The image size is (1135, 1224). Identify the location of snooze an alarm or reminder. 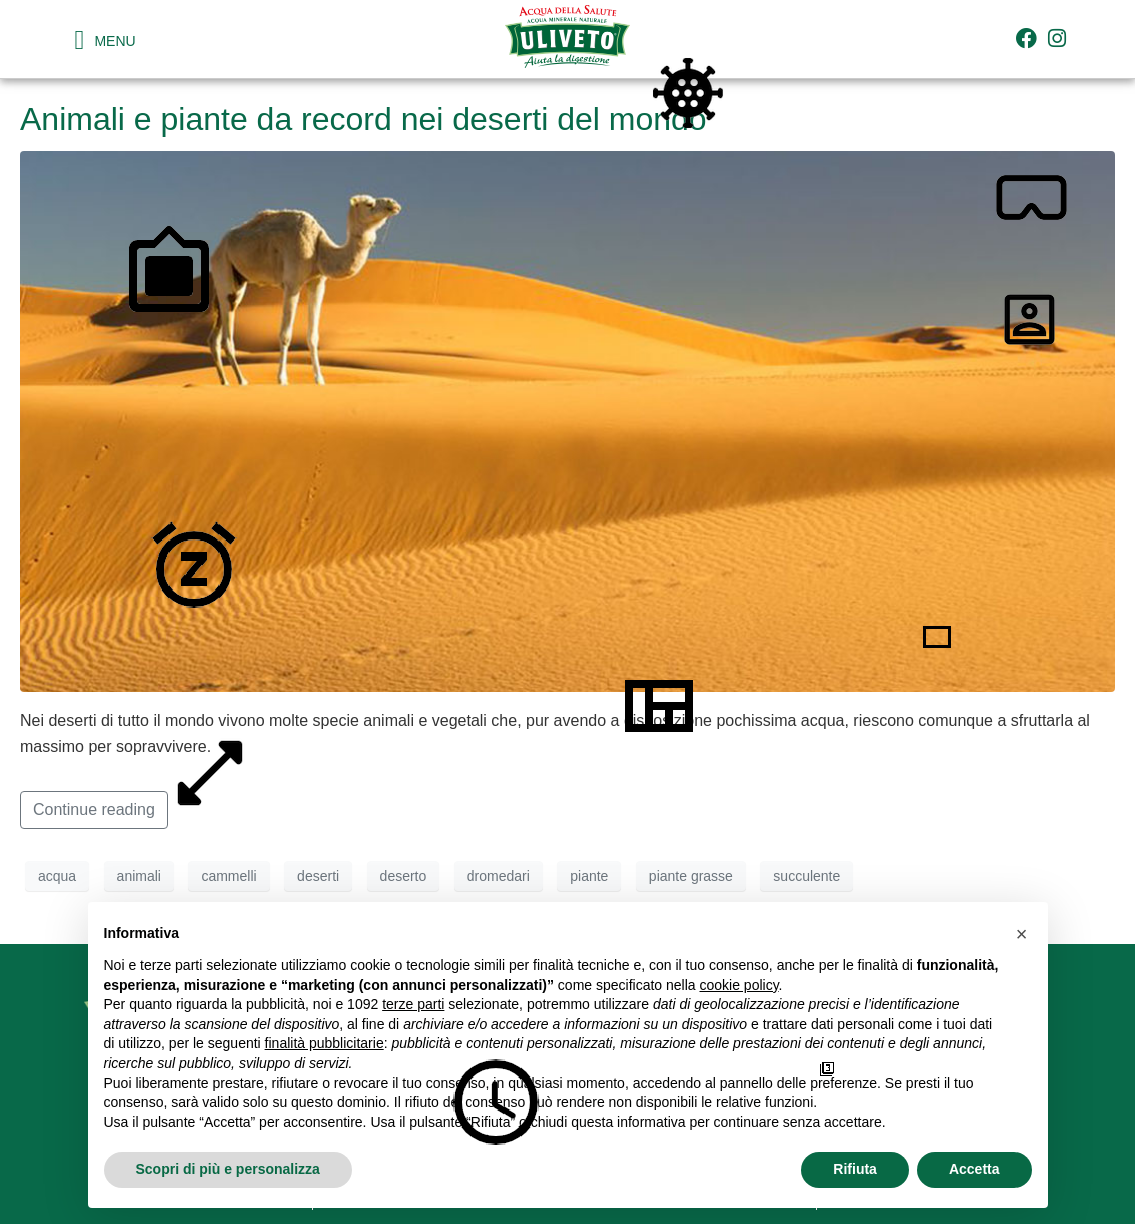
(194, 565).